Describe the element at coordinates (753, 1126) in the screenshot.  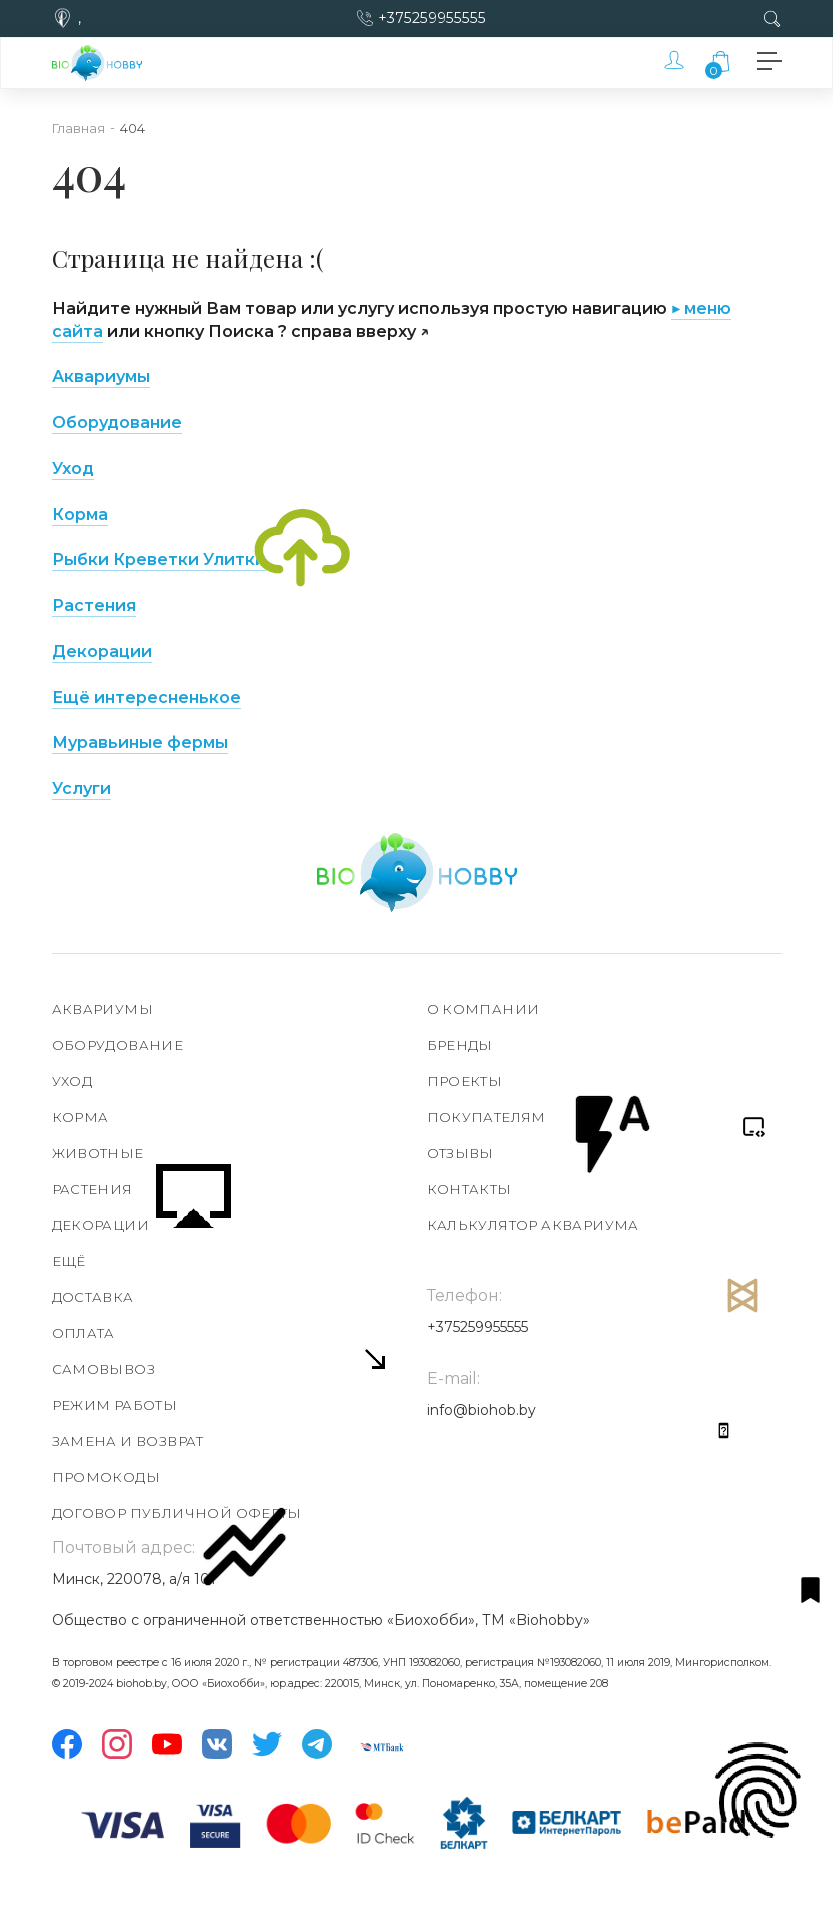
I see `open code editor on tablet device` at that location.